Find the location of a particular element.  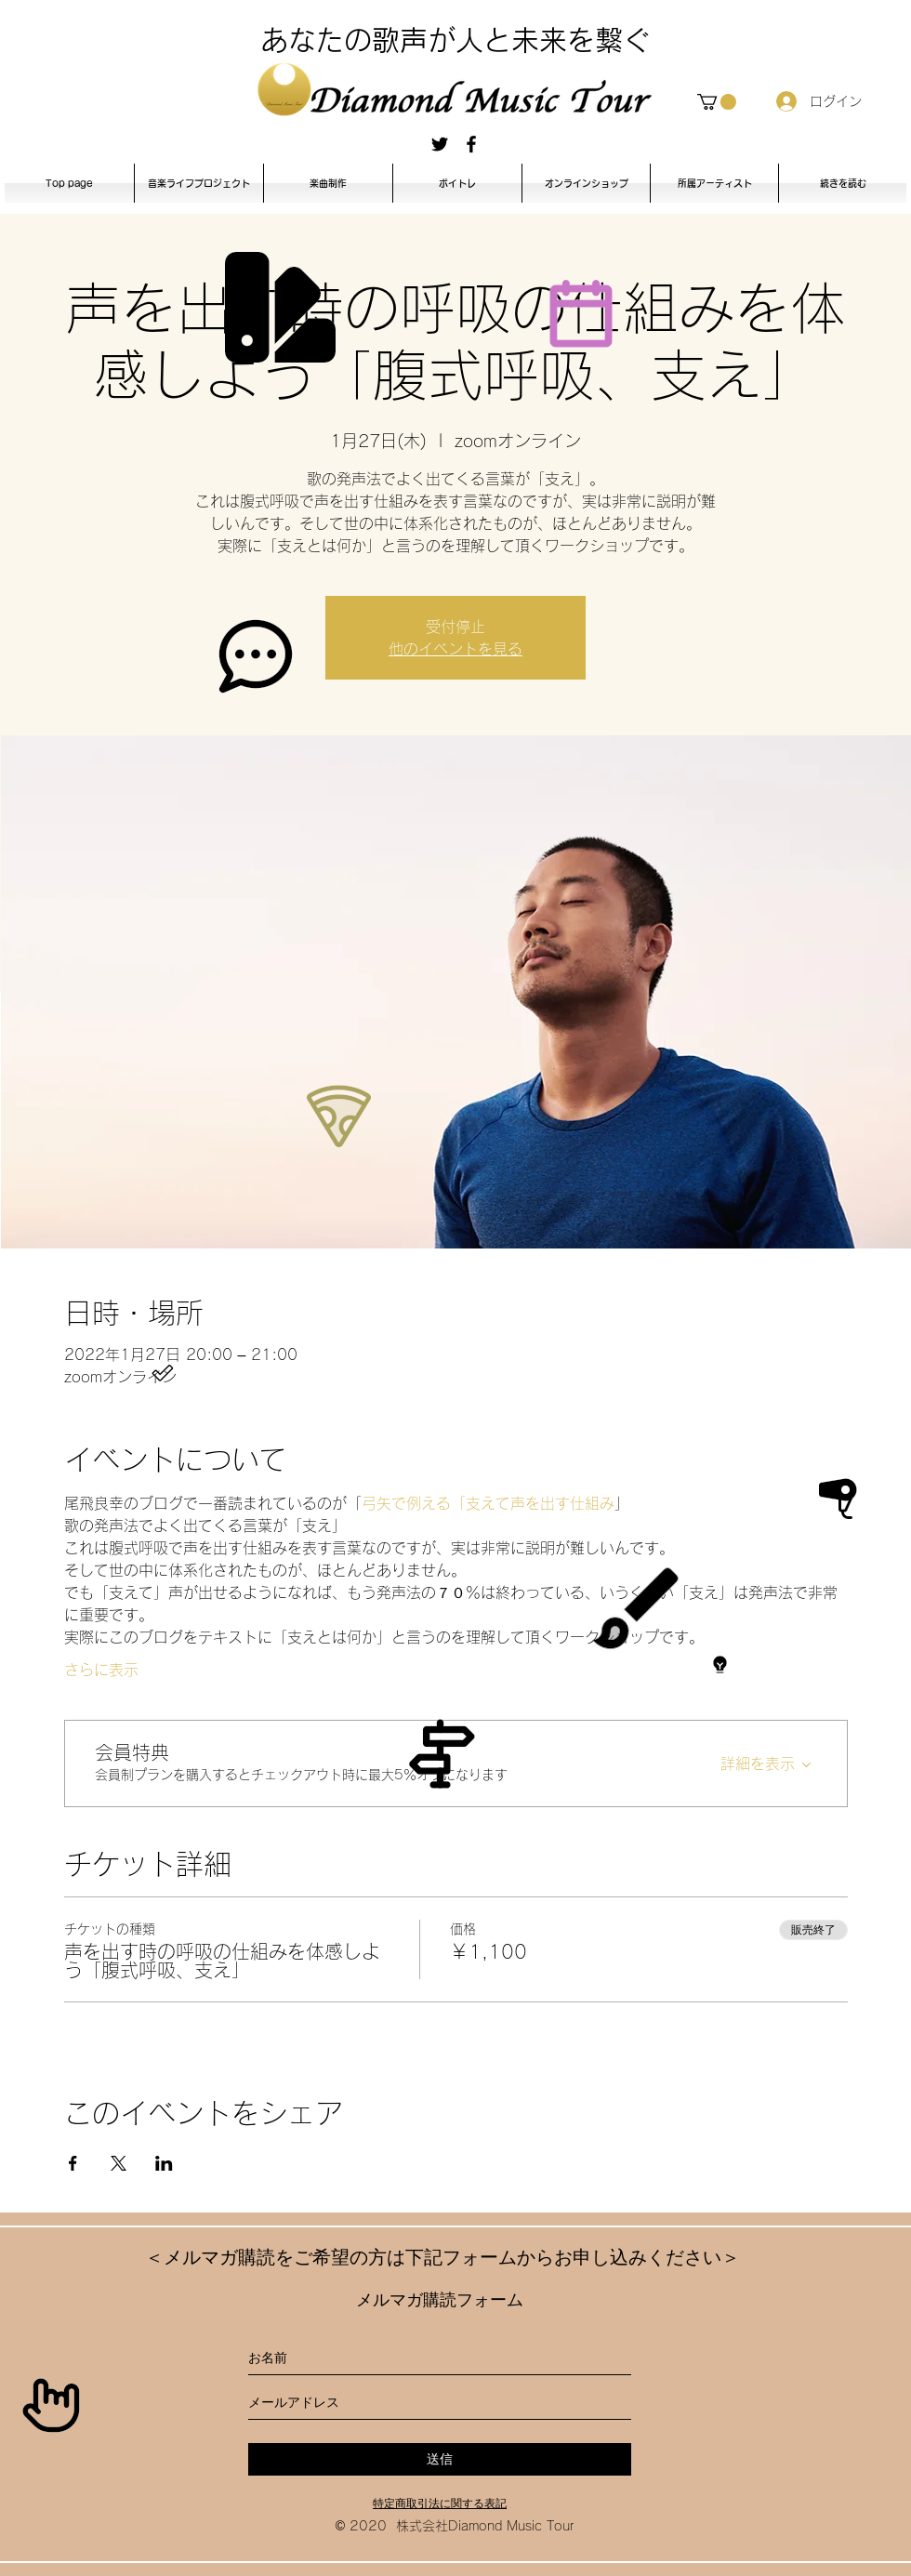

access hair styling or beauty tools is located at coordinates (838, 1497).